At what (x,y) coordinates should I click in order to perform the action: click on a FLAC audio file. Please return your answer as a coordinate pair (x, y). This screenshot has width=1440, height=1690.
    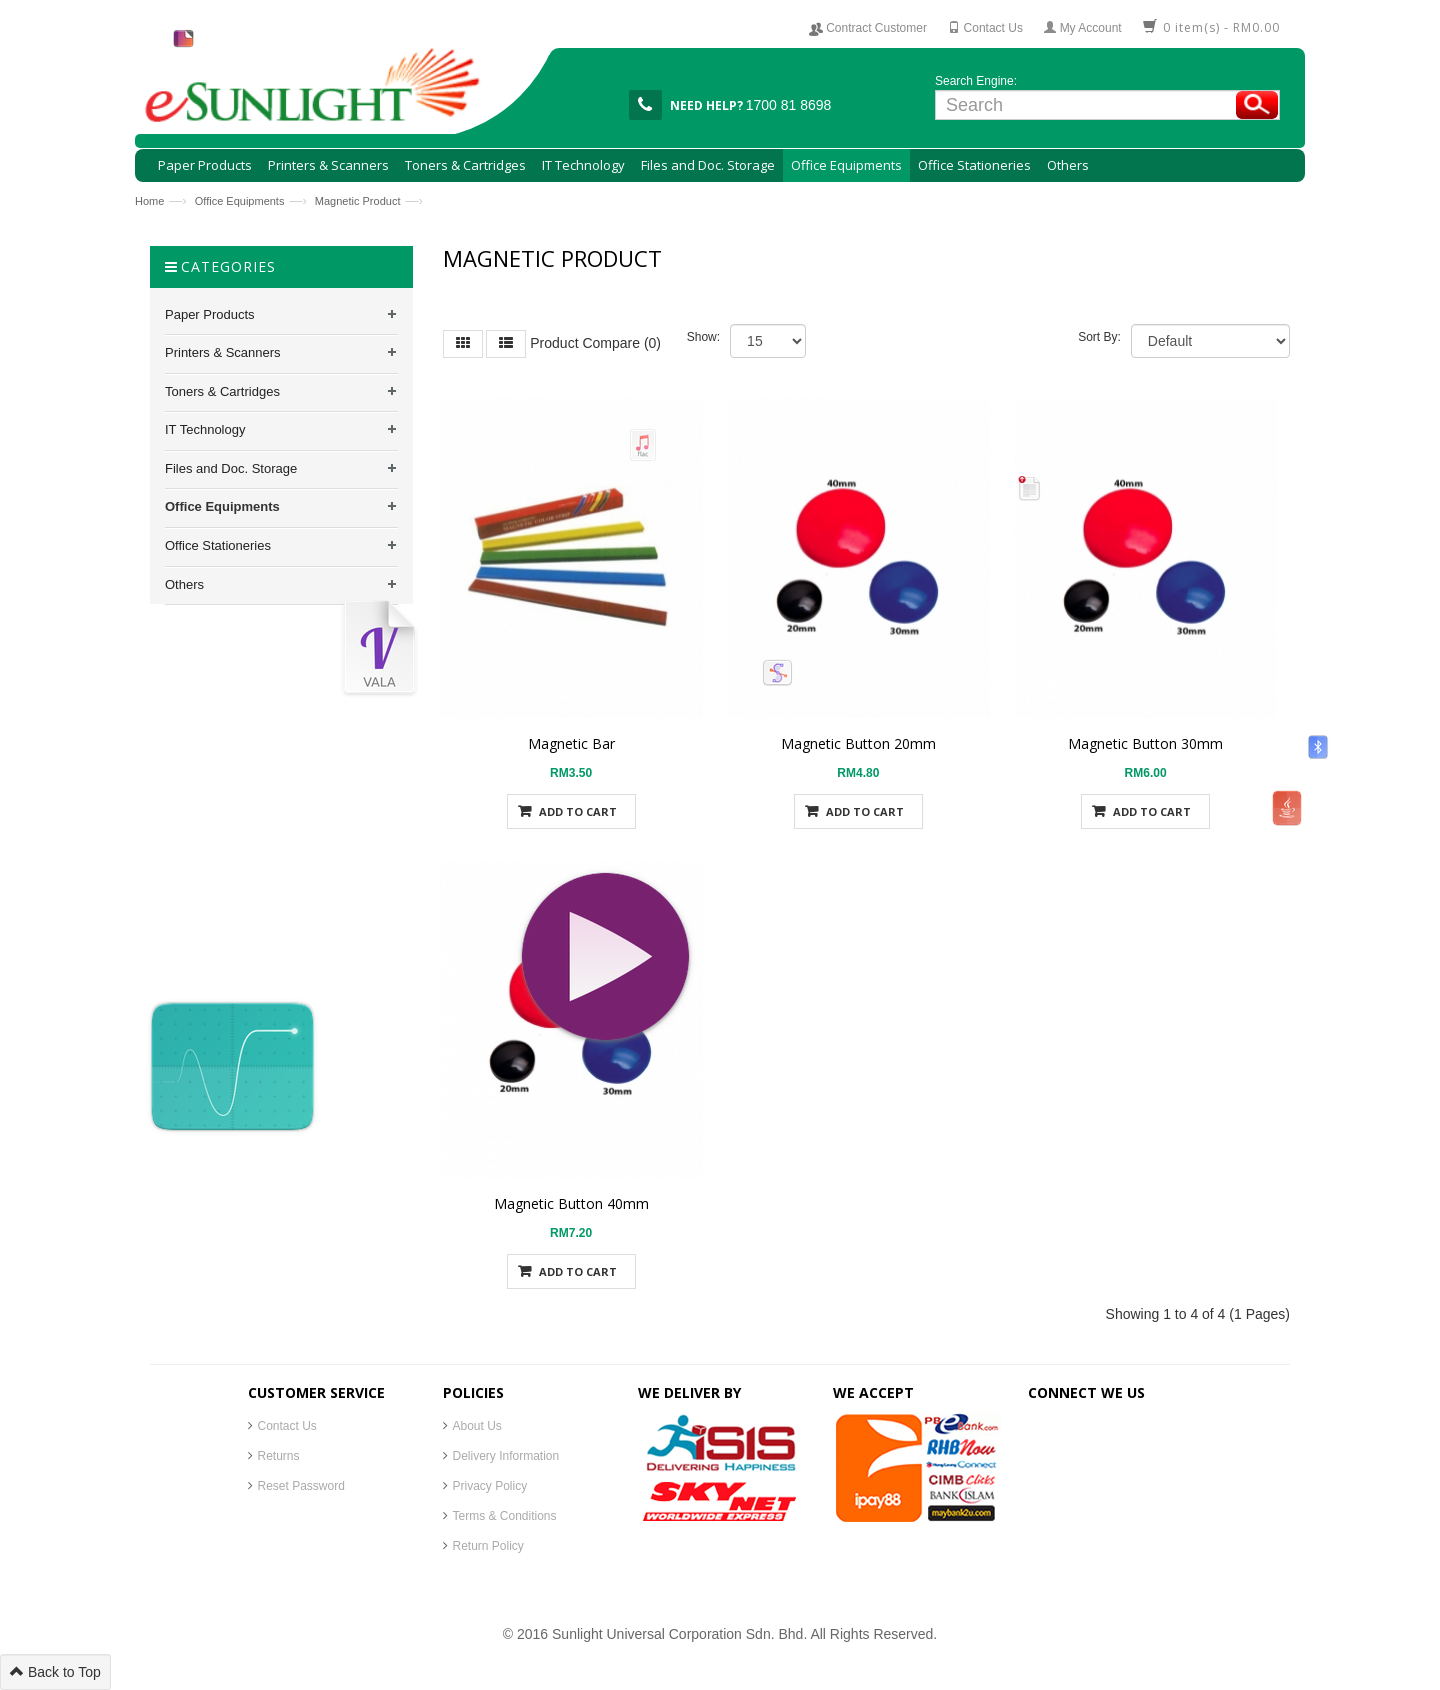
    Looking at the image, I should click on (643, 445).